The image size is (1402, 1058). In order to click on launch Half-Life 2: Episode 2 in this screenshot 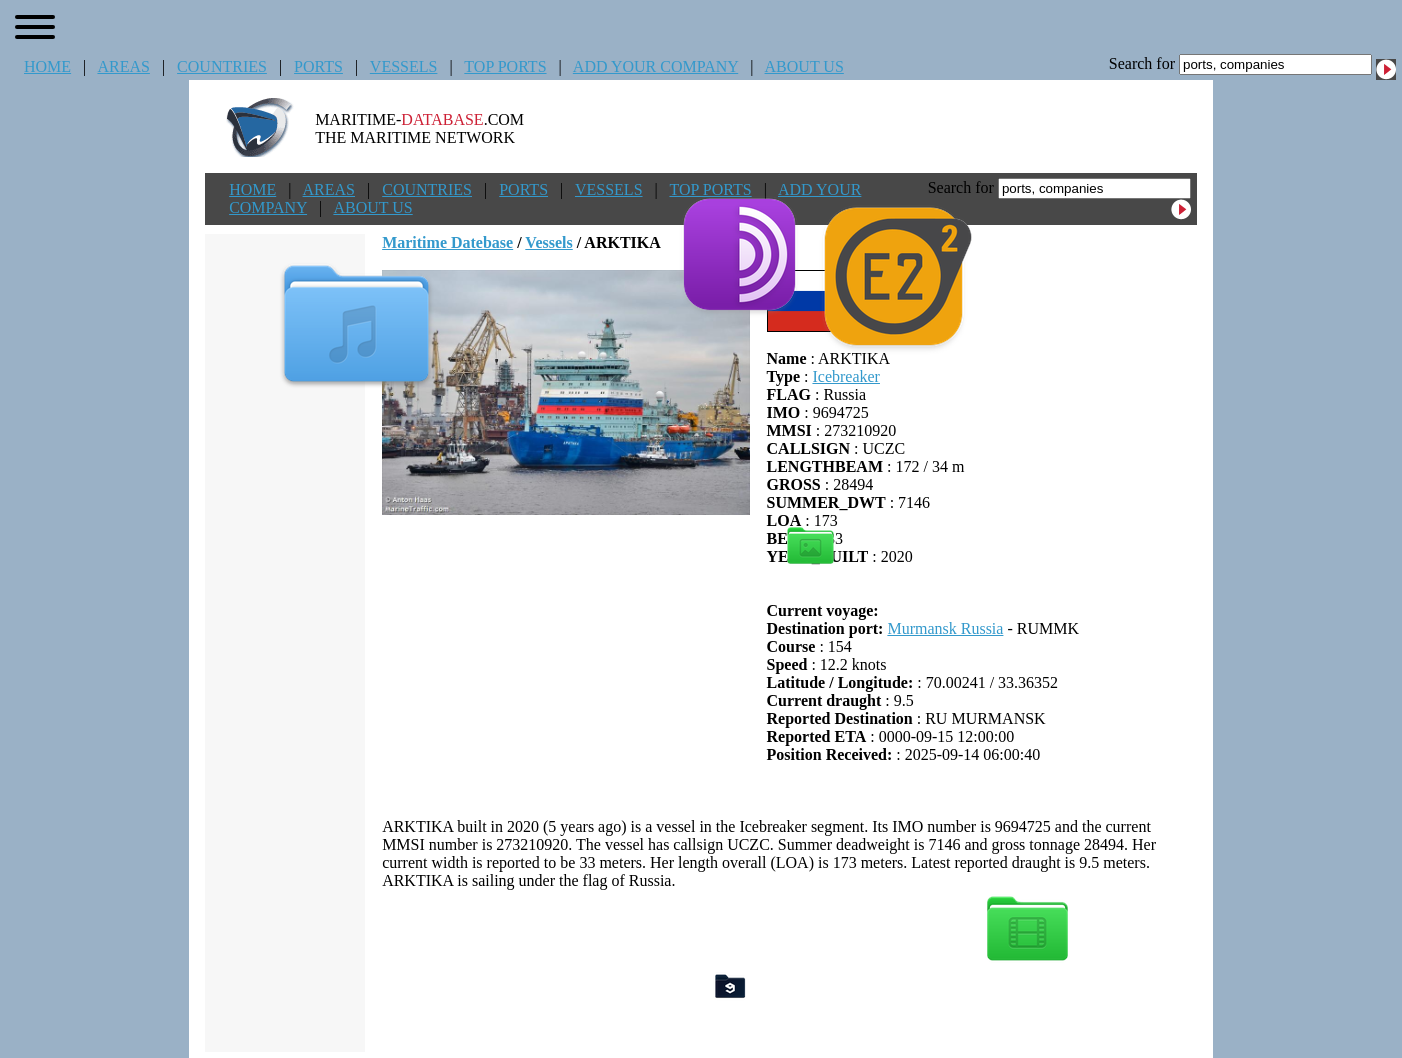, I will do `click(893, 276)`.